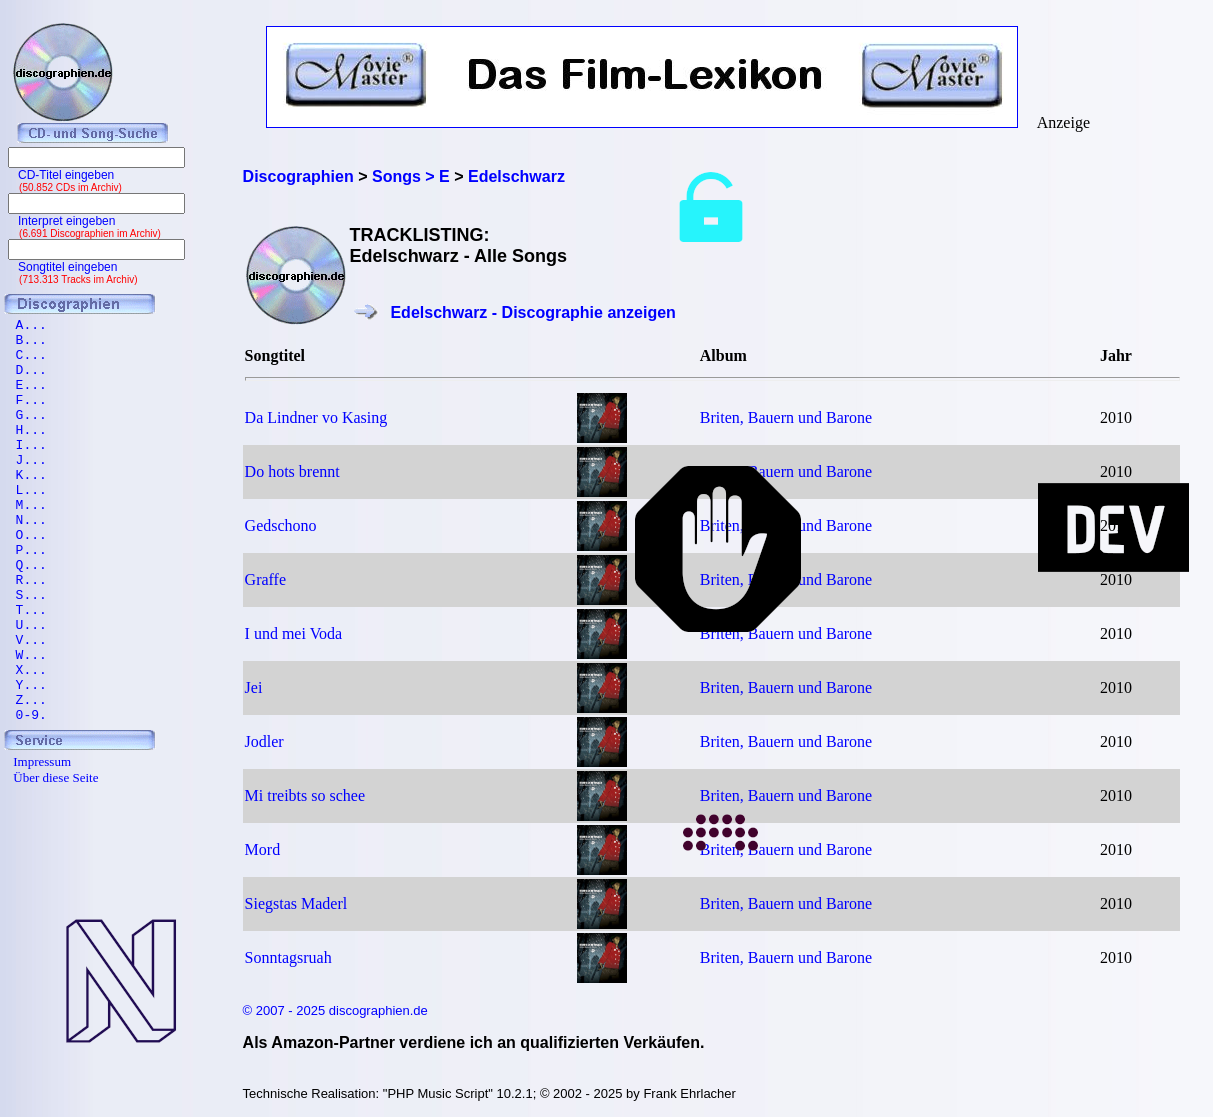 This screenshot has width=1213, height=1117. What do you see at coordinates (121, 981) in the screenshot?
I see `neos brand logo` at bounding box center [121, 981].